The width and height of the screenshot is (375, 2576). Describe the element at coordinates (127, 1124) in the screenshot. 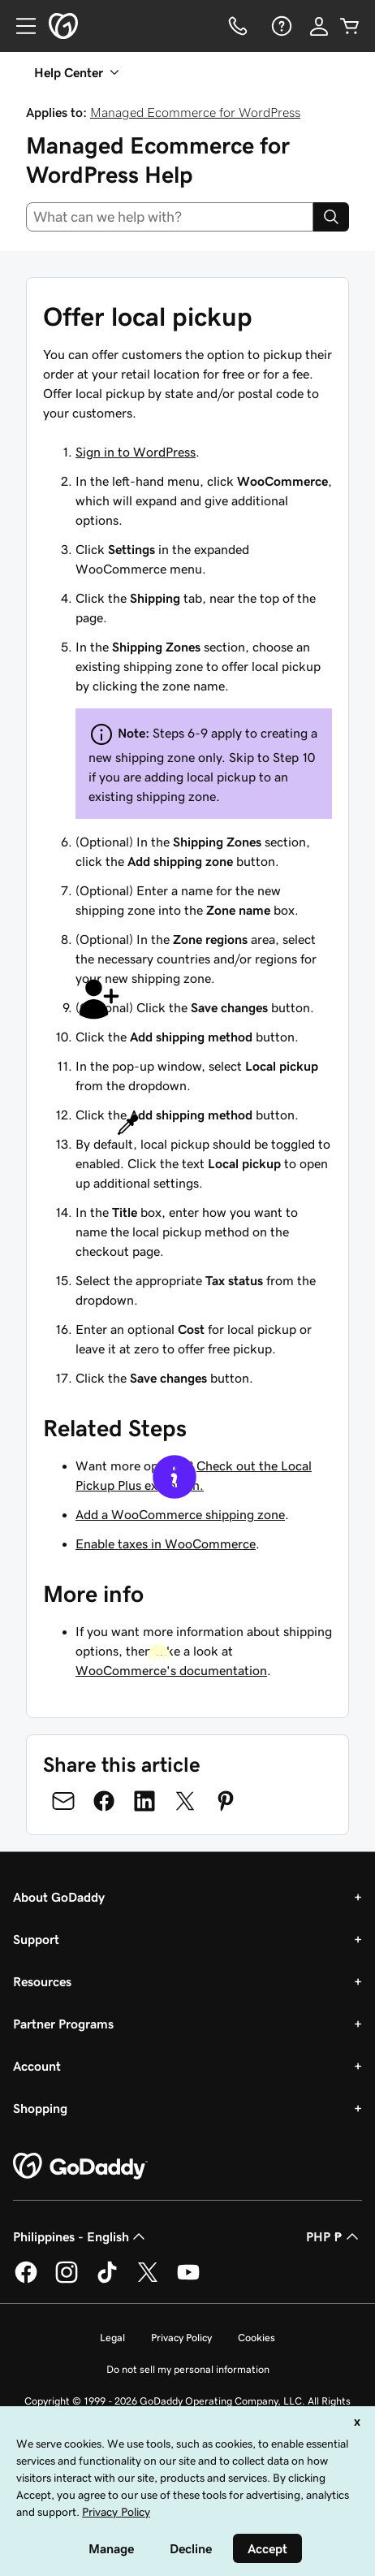

I see `pick a color from the canvas` at that location.